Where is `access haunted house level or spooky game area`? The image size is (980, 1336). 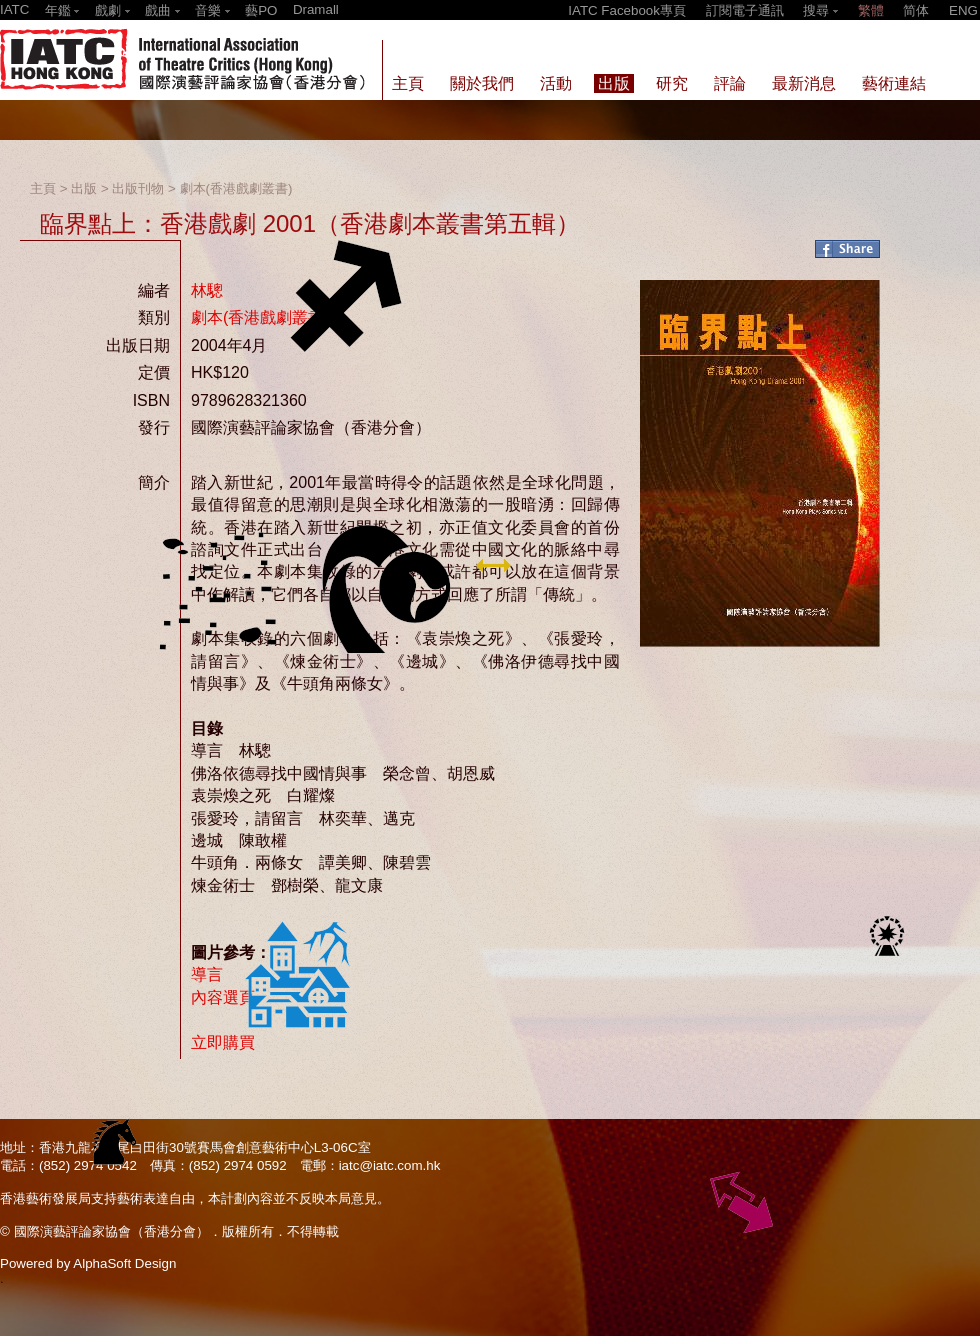
access haunted house level or spooky game area is located at coordinates (297, 974).